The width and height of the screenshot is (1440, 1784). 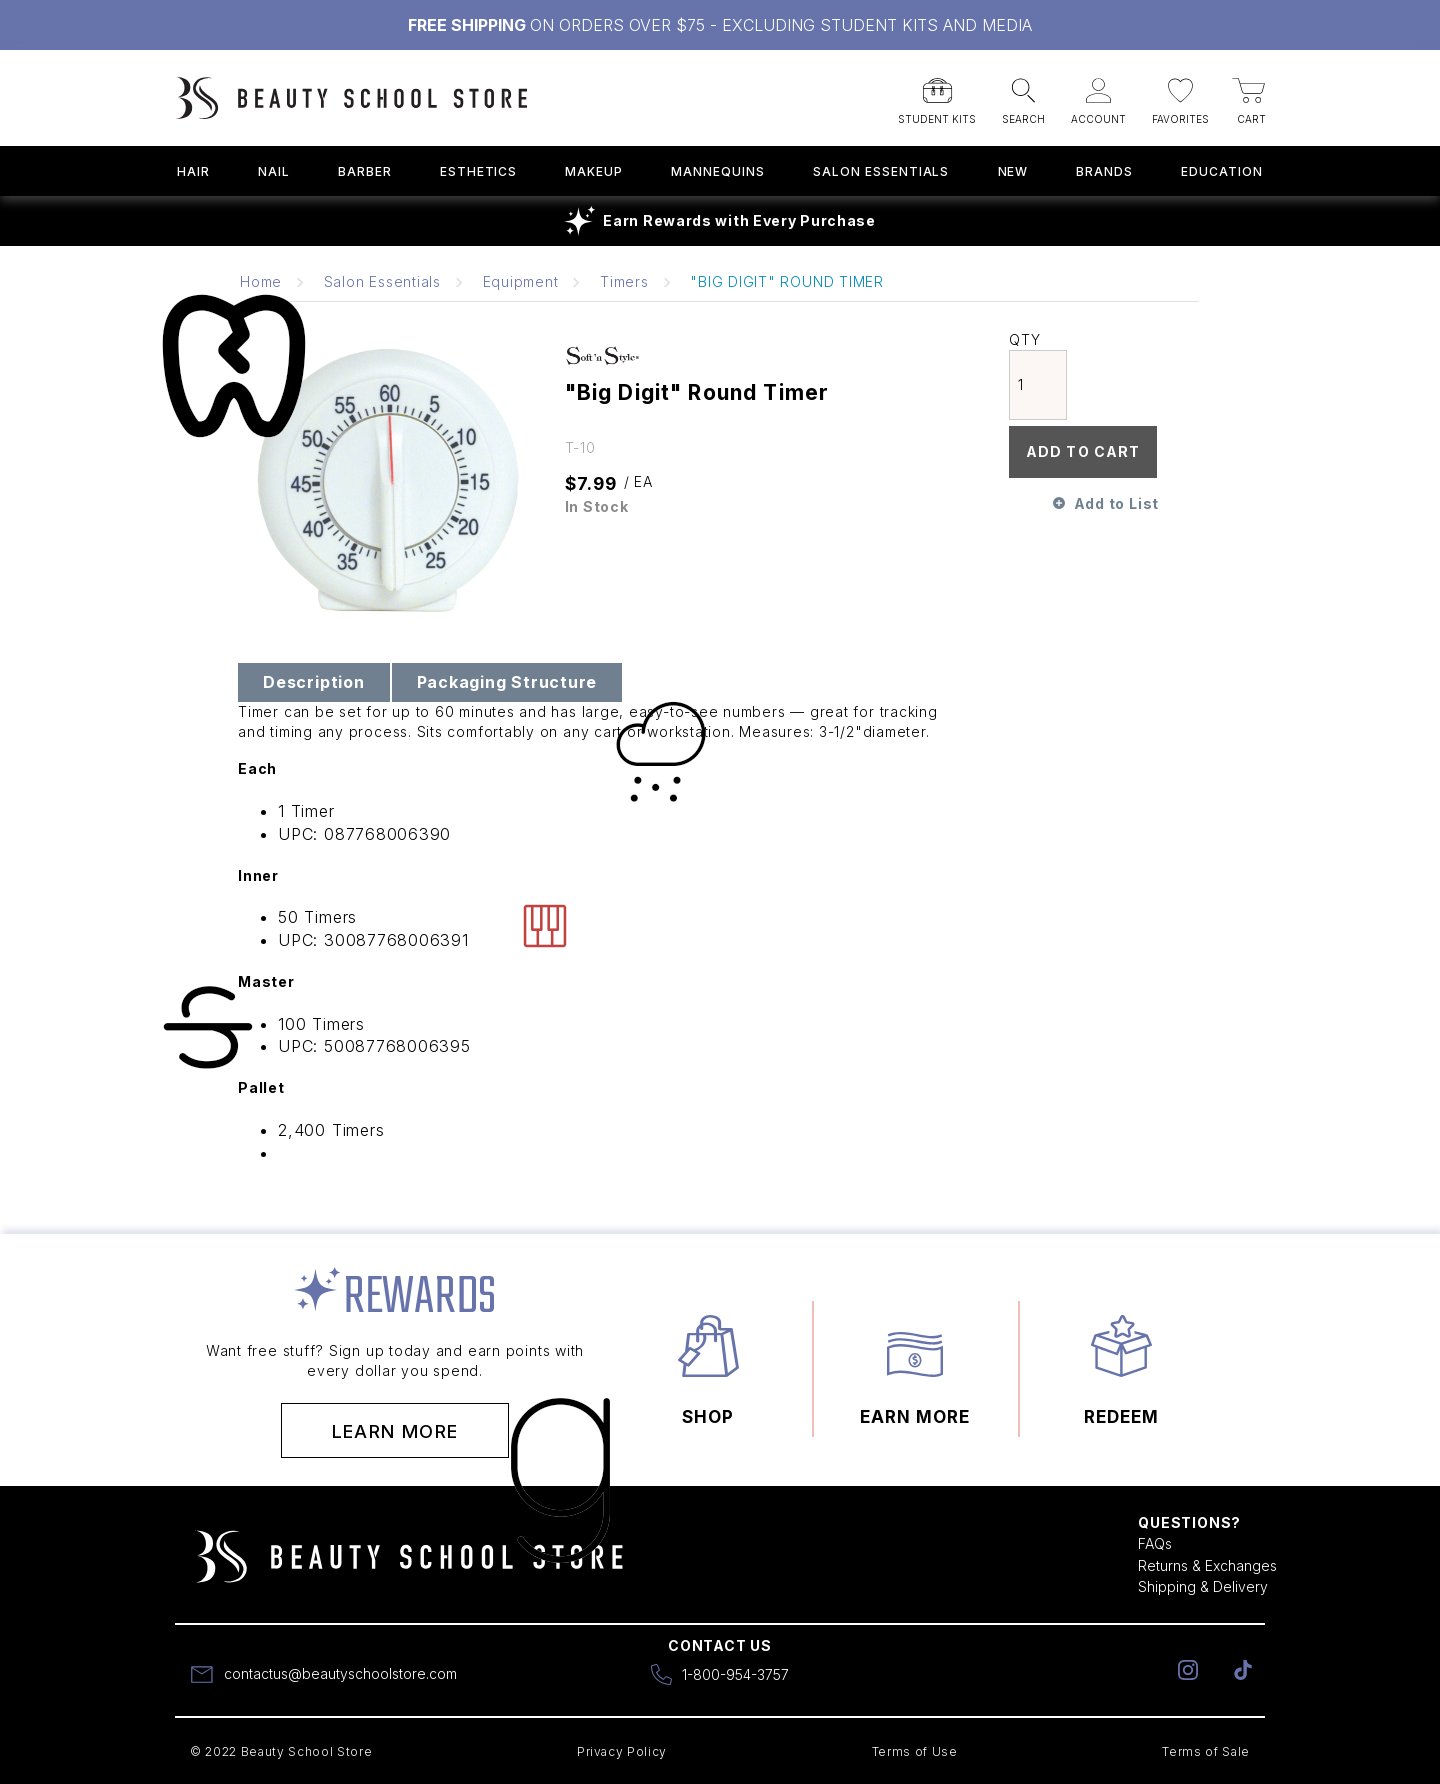 I want to click on apply strikethrough formatting to selected text, so click(x=208, y=1028).